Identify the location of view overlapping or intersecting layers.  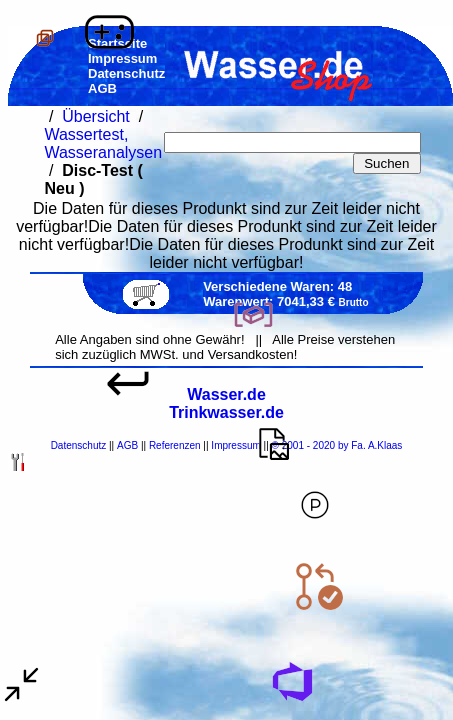
(45, 38).